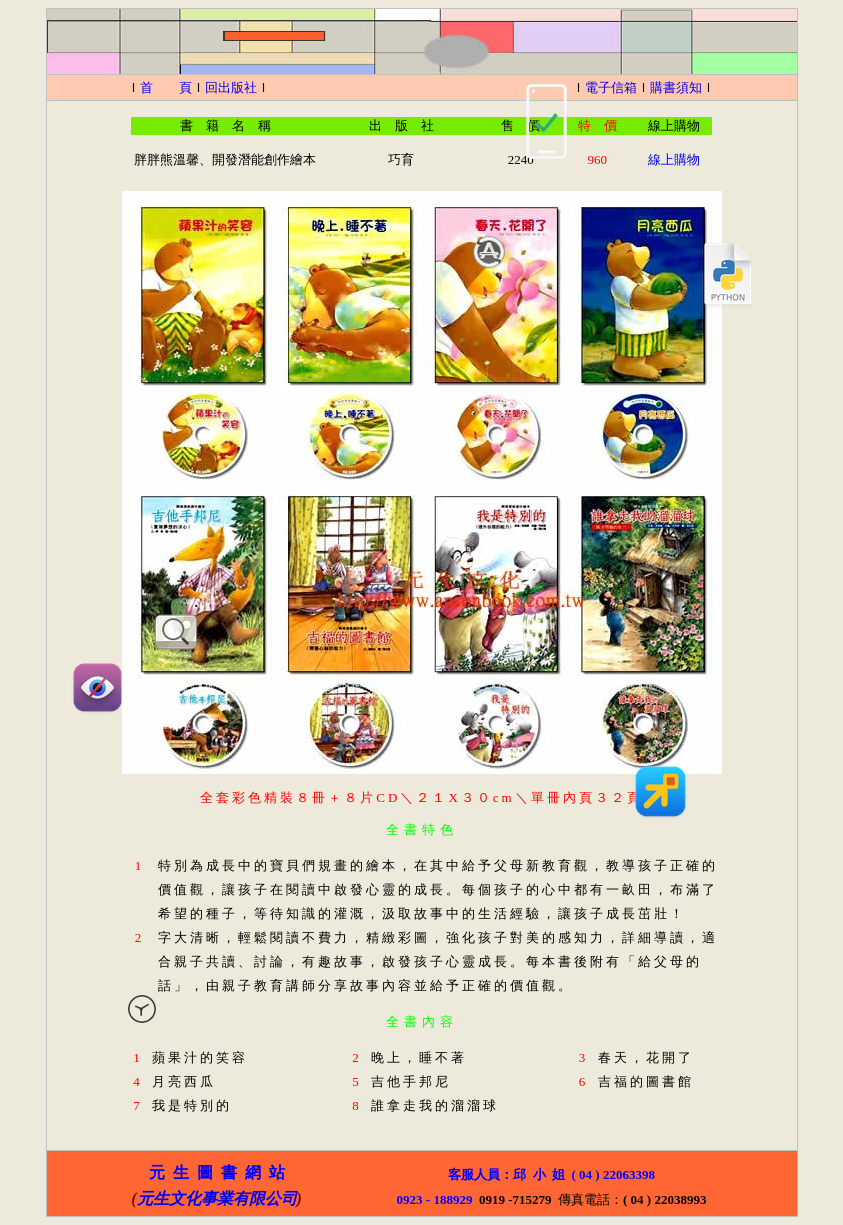 This screenshot has height=1225, width=843. What do you see at coordinates (489, 252) in the screenshot?
I see `check for available software updates` at bounding box center [489, 252].